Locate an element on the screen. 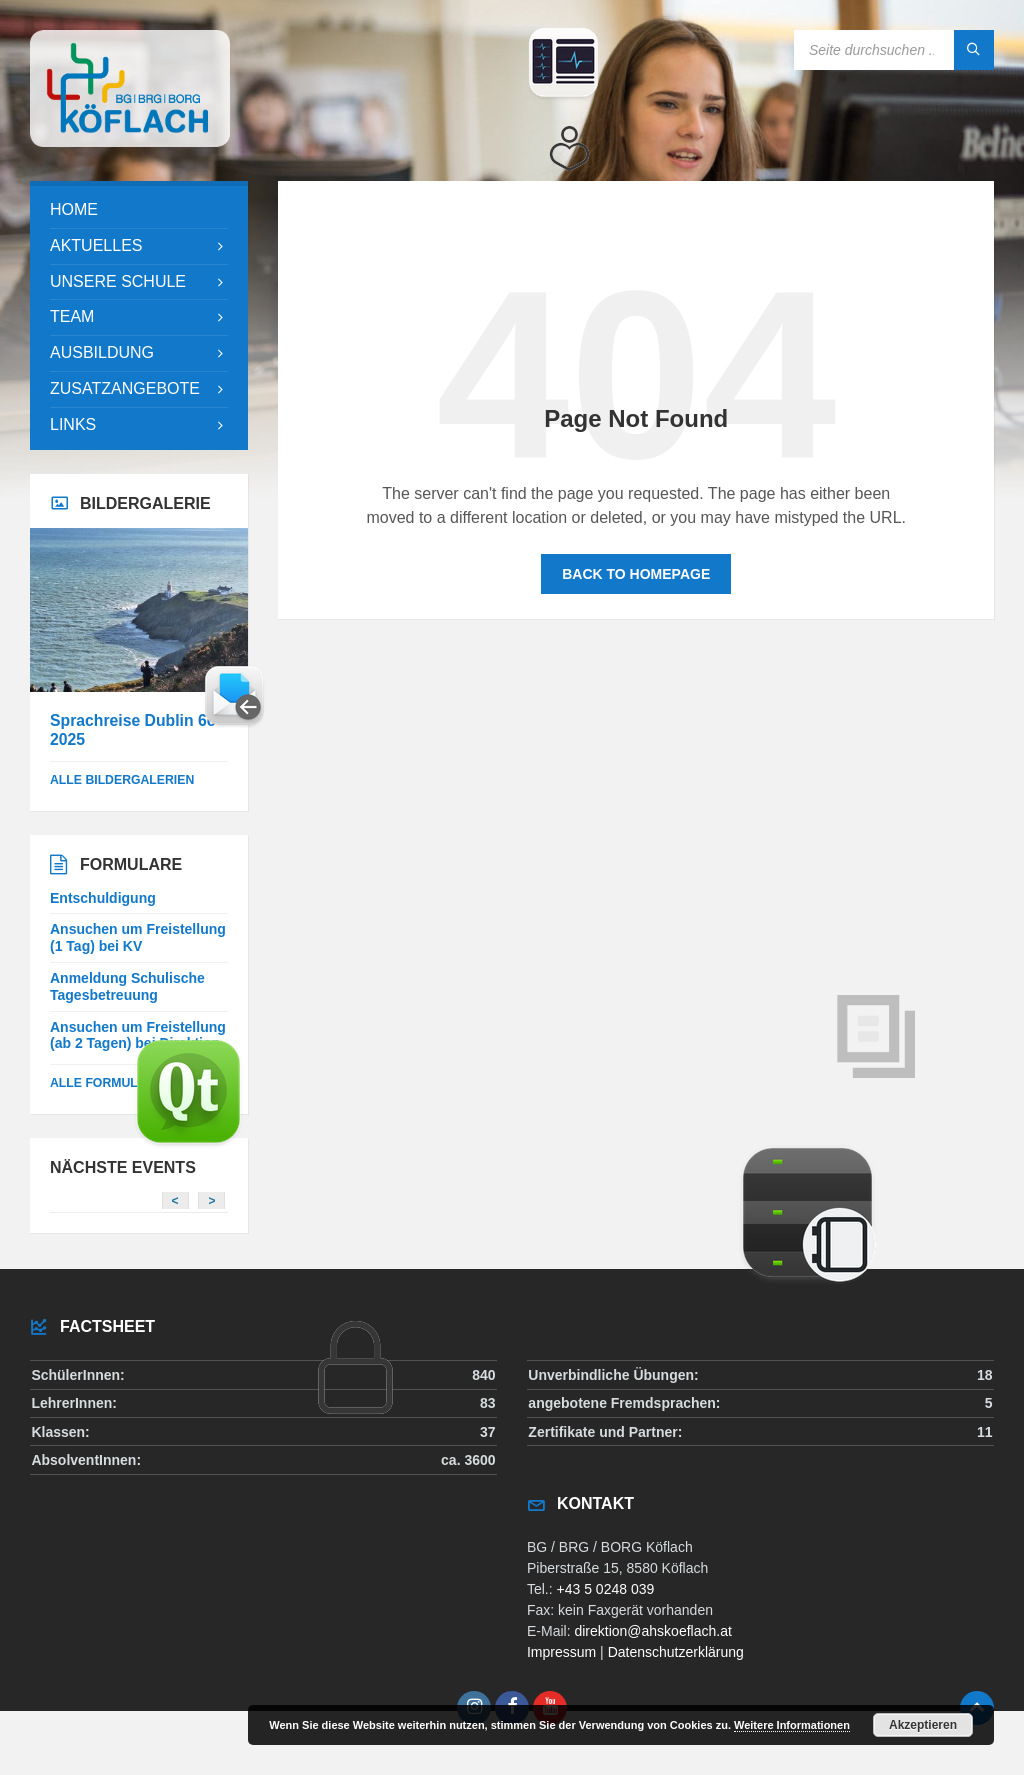  switch to paged view mode is located at coordinates (873, 1036).